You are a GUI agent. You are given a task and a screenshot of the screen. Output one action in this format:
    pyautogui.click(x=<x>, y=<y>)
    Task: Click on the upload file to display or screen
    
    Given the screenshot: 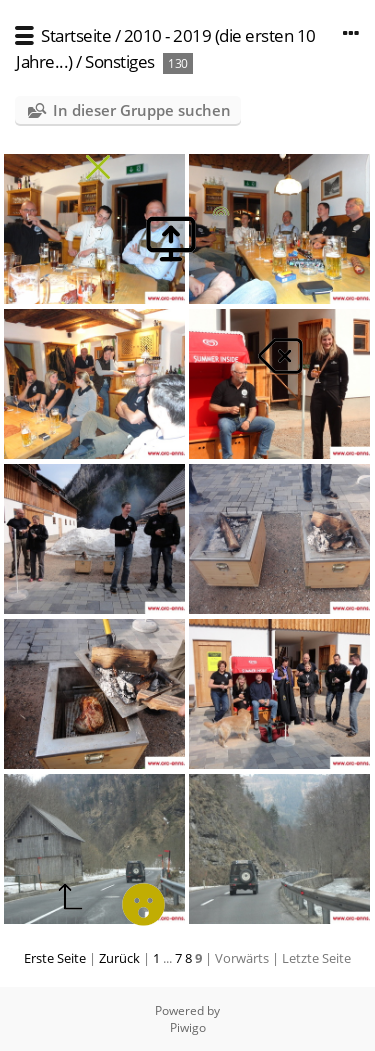 What is the action you would take?
    pyautogui.click(x=171, y=239)
    